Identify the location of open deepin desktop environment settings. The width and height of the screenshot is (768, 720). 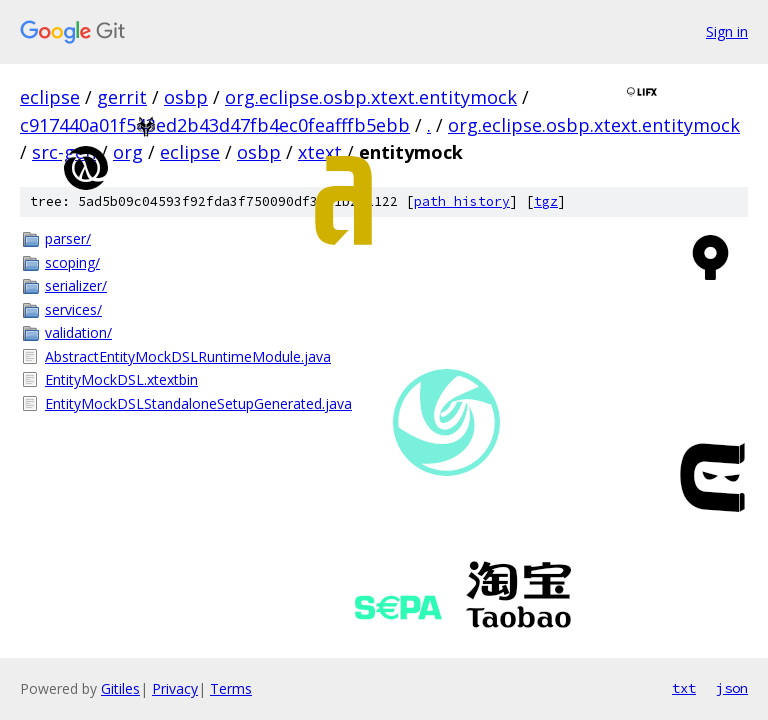
(446, 422).